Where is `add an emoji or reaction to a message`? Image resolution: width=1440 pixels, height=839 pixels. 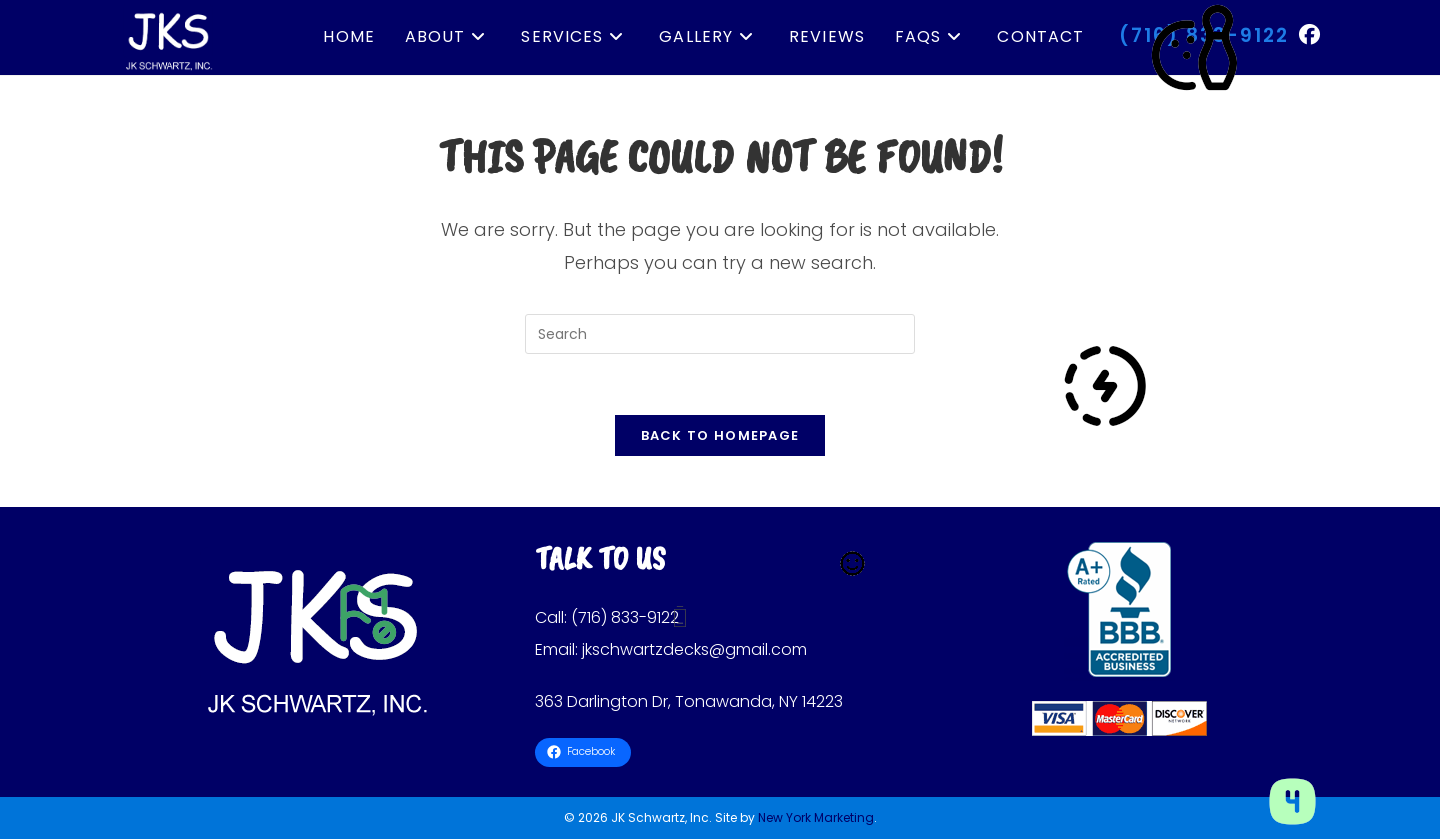 add an emoji or reaction to a message is located at coordinates (852, 563).